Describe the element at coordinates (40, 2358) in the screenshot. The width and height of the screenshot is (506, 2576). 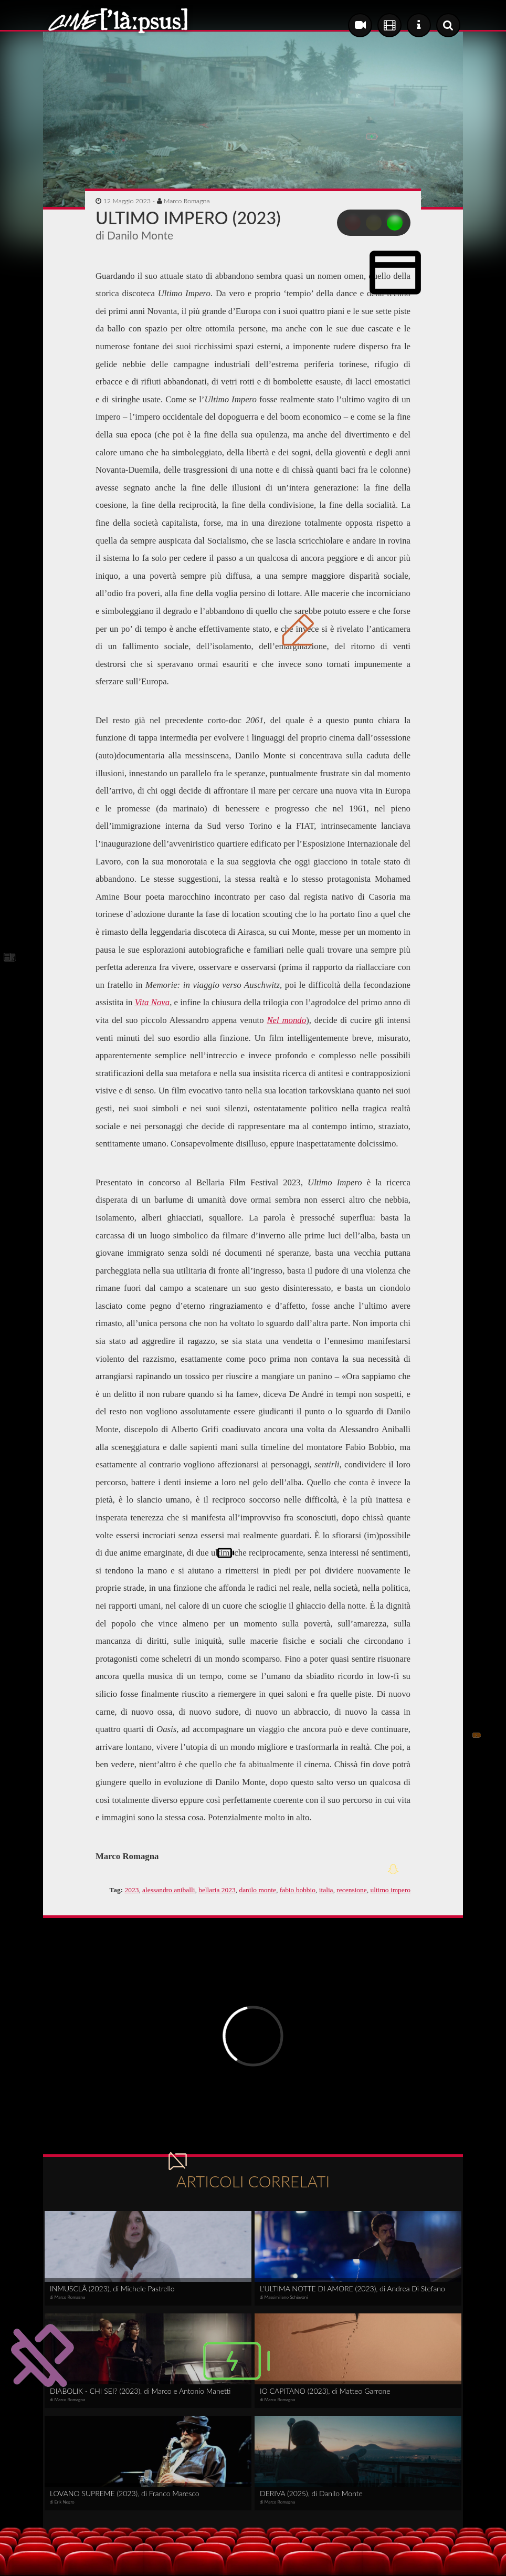
I see `unpin this item` at that location.